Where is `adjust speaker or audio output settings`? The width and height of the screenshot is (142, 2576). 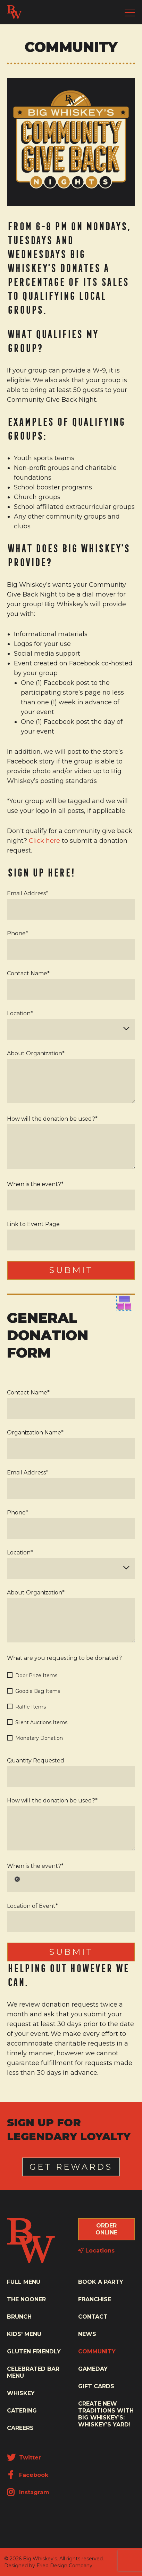
adjust speaker or audio output settings is located at coordinates (17, 1879).